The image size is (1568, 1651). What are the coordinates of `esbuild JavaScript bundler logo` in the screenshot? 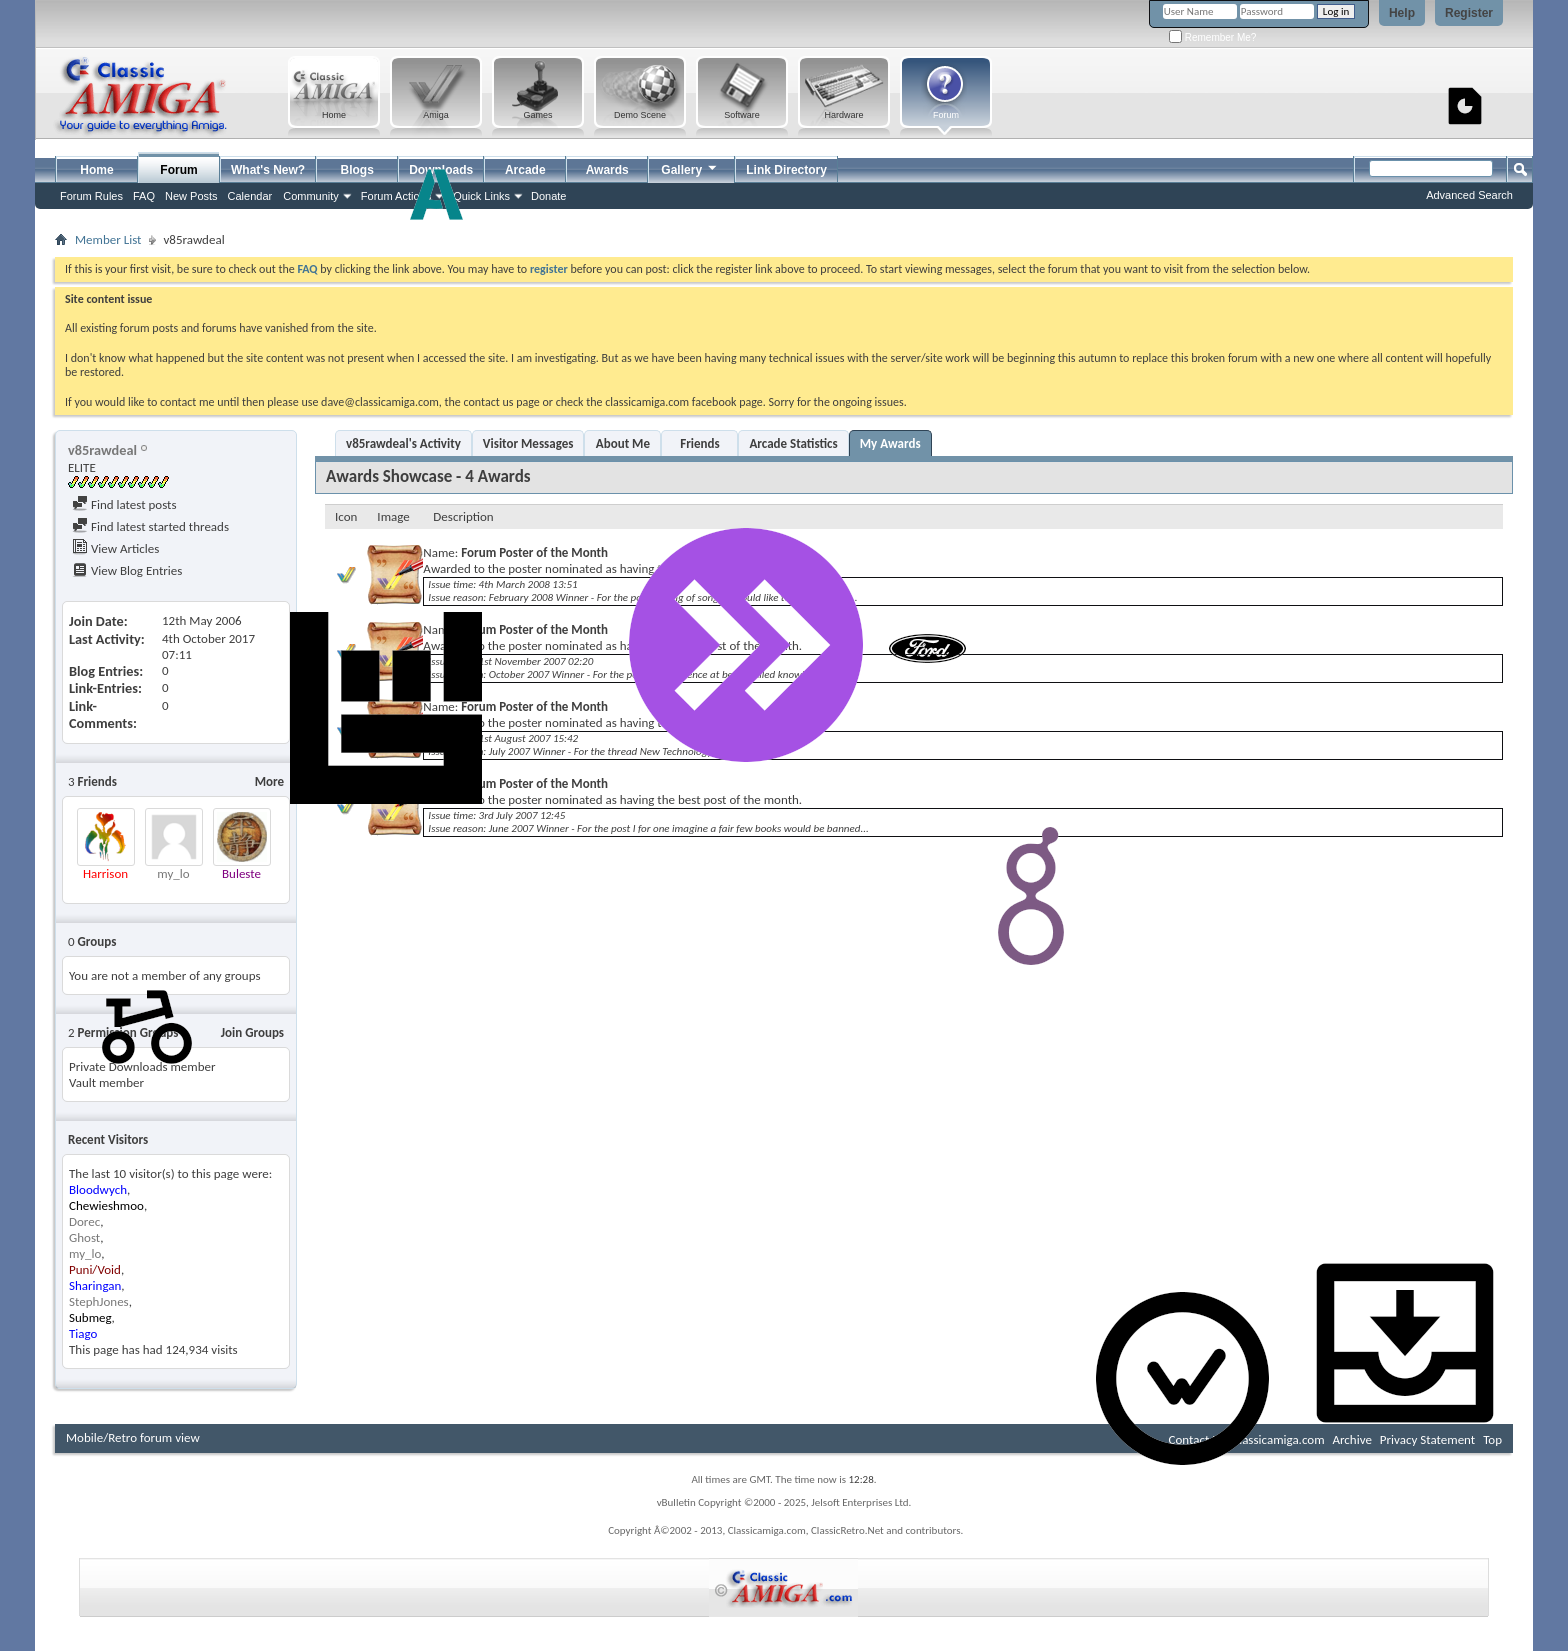 It's located at (746, 645).